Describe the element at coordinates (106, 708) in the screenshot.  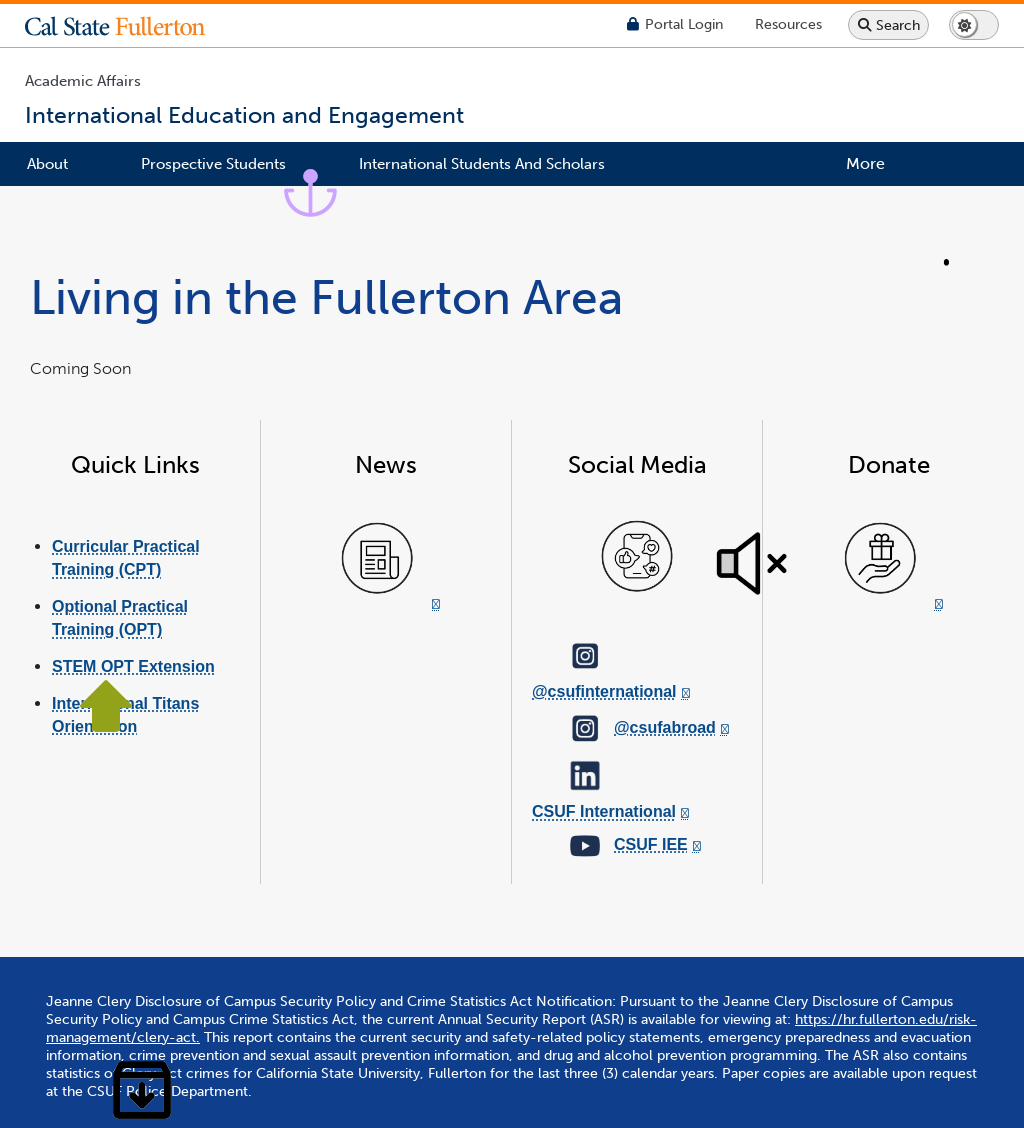
I see `upload a file or content` at that location.